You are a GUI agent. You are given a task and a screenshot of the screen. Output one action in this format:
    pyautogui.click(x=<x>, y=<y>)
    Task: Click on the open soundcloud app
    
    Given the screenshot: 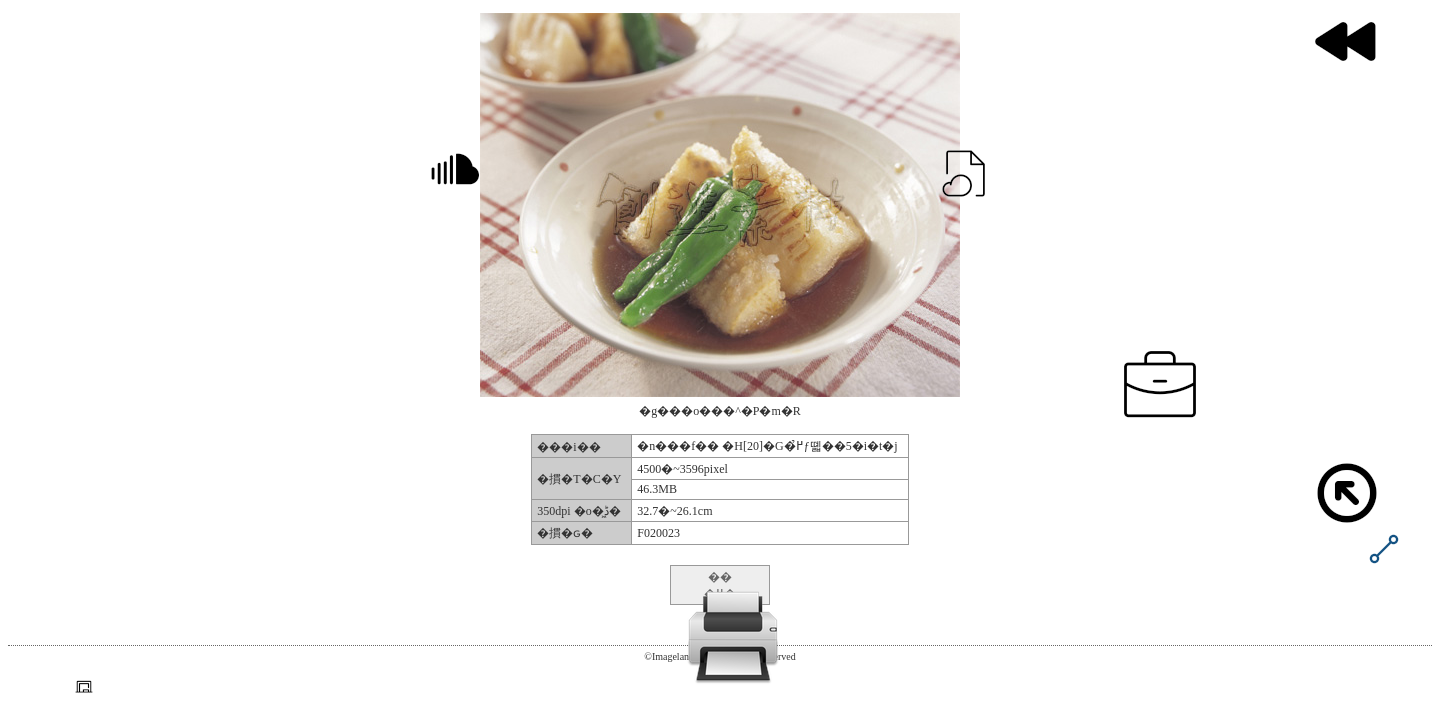 What is the action you would take?
    pyautogui.click(x=454, y=170)
    